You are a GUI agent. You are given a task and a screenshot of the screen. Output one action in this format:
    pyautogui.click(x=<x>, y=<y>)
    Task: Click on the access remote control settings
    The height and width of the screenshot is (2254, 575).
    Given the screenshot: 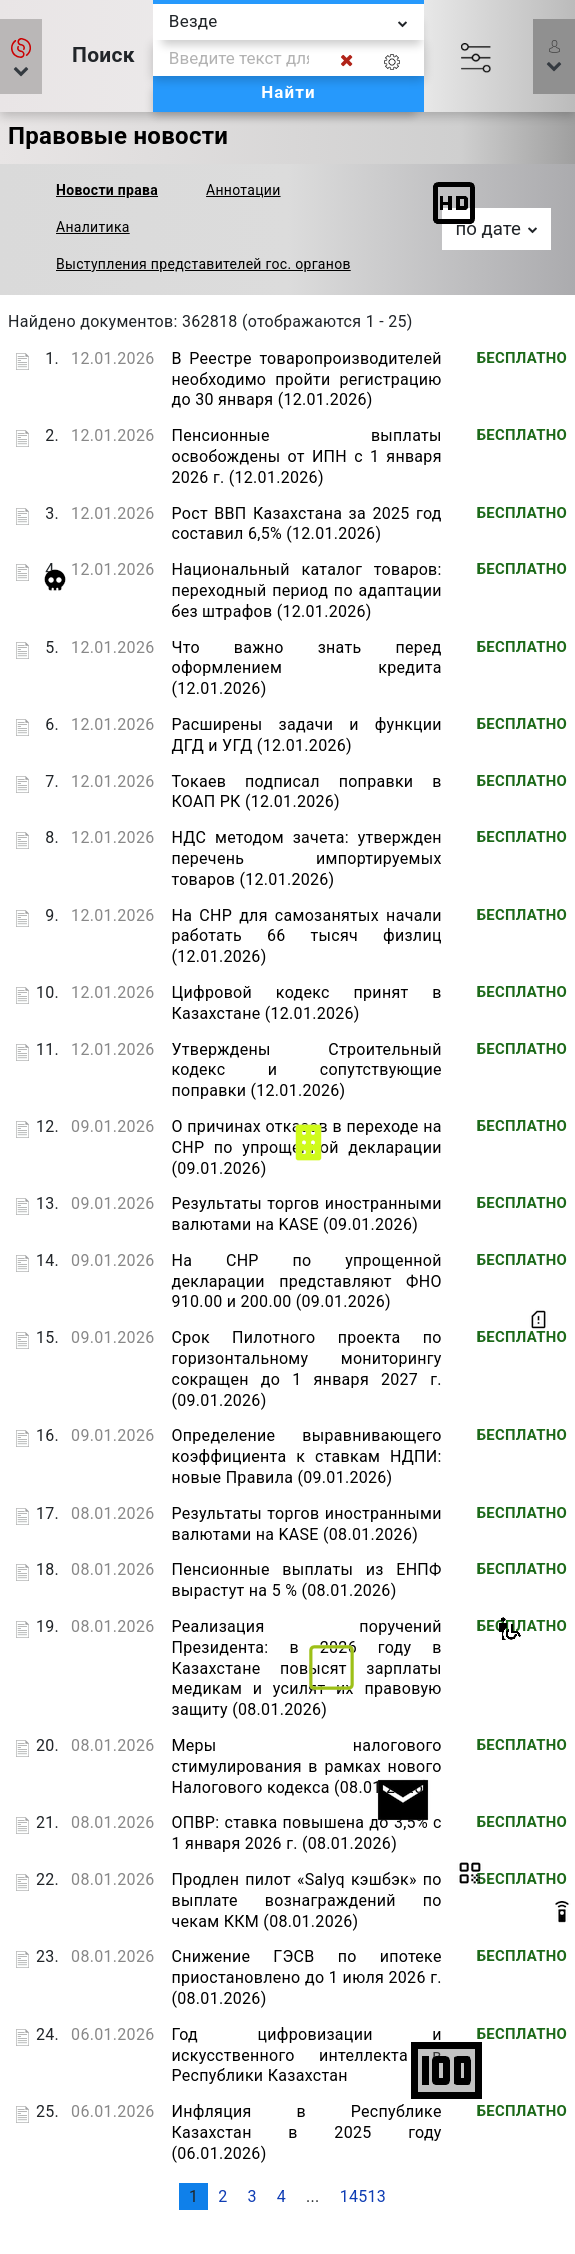 What is the action you would take?
    pyautogui.click(x=562, y=1912)
    